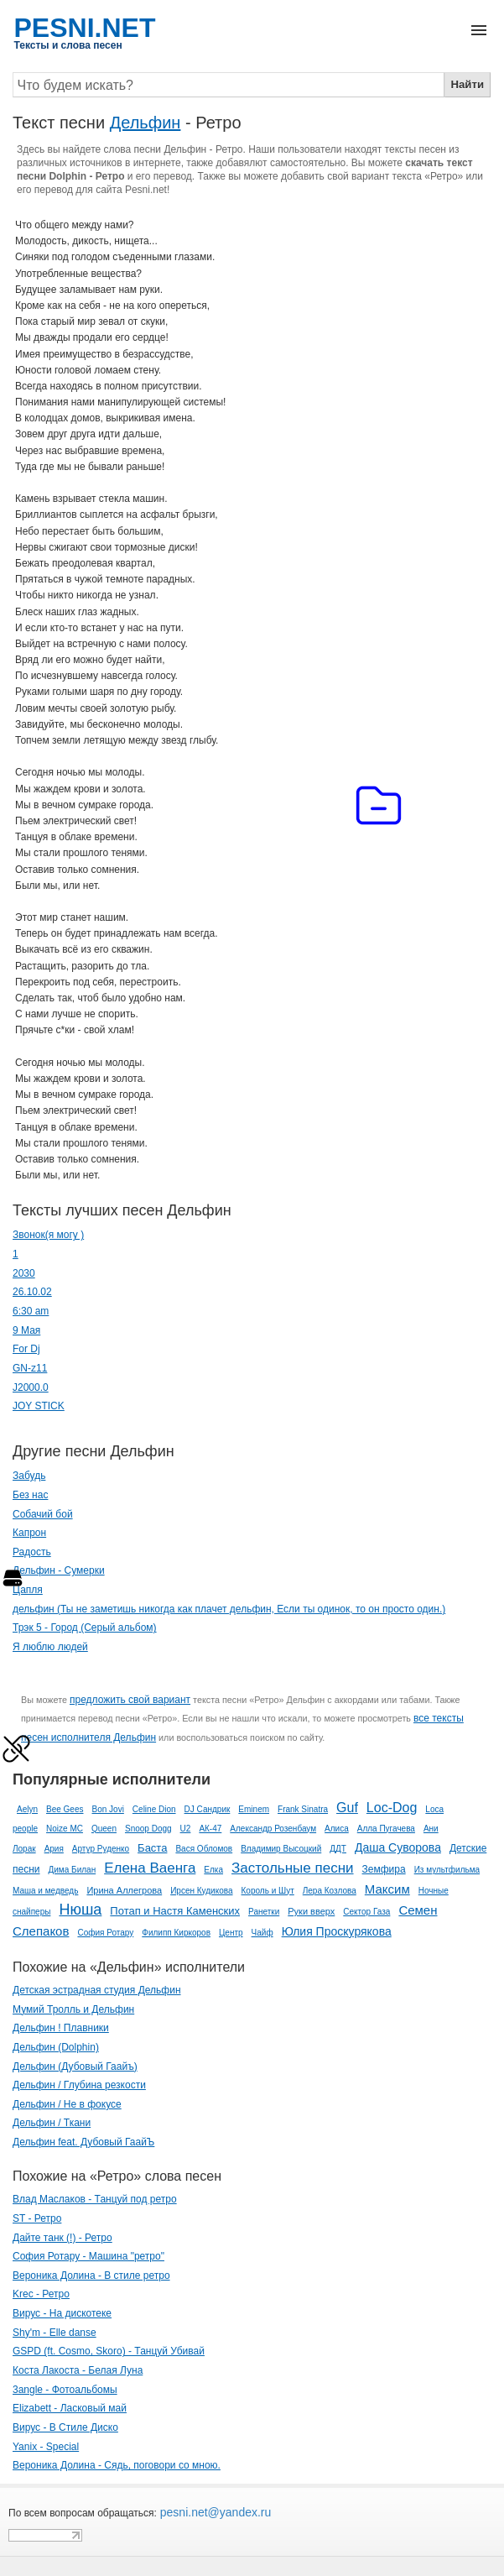  What do you see at coordinates (13, 1578) in the screenshot?
I see `access server settings` at bounding box center [13, 1578].